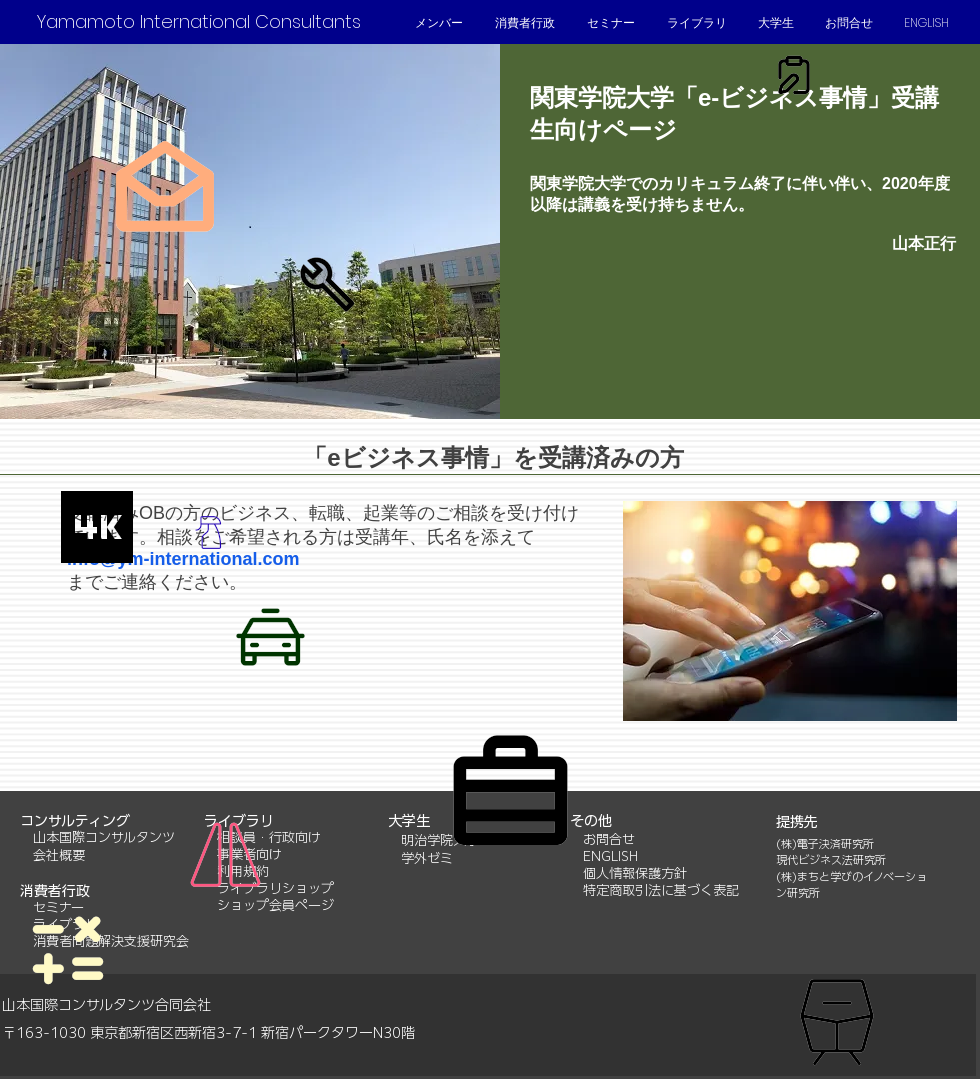  I want to click on open calculator, so click(68, 949).